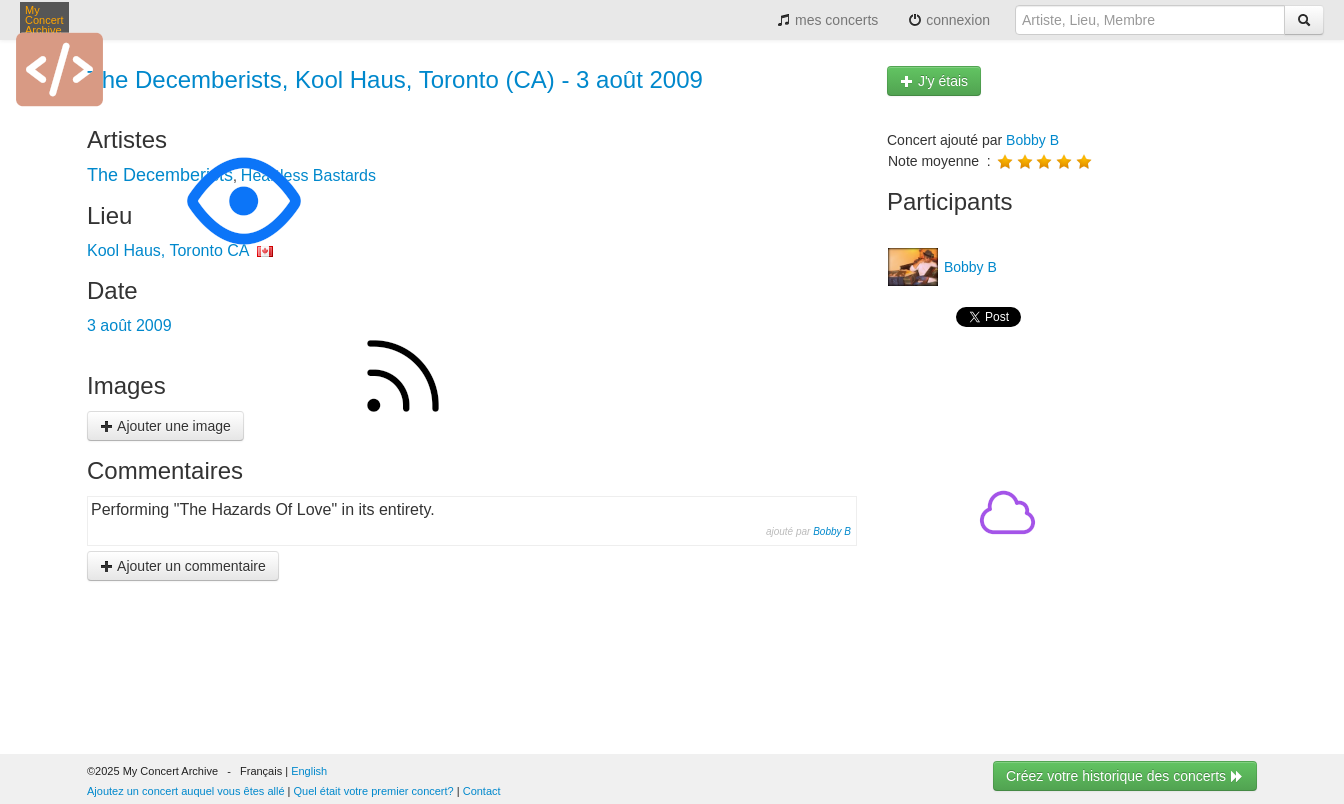 The height and width of the screenshot is (804, 1344). What do you see at coordinates (403, 376) in the screenshot?
I see `subscribe to RSS feed` at bounding box center [403, 376].